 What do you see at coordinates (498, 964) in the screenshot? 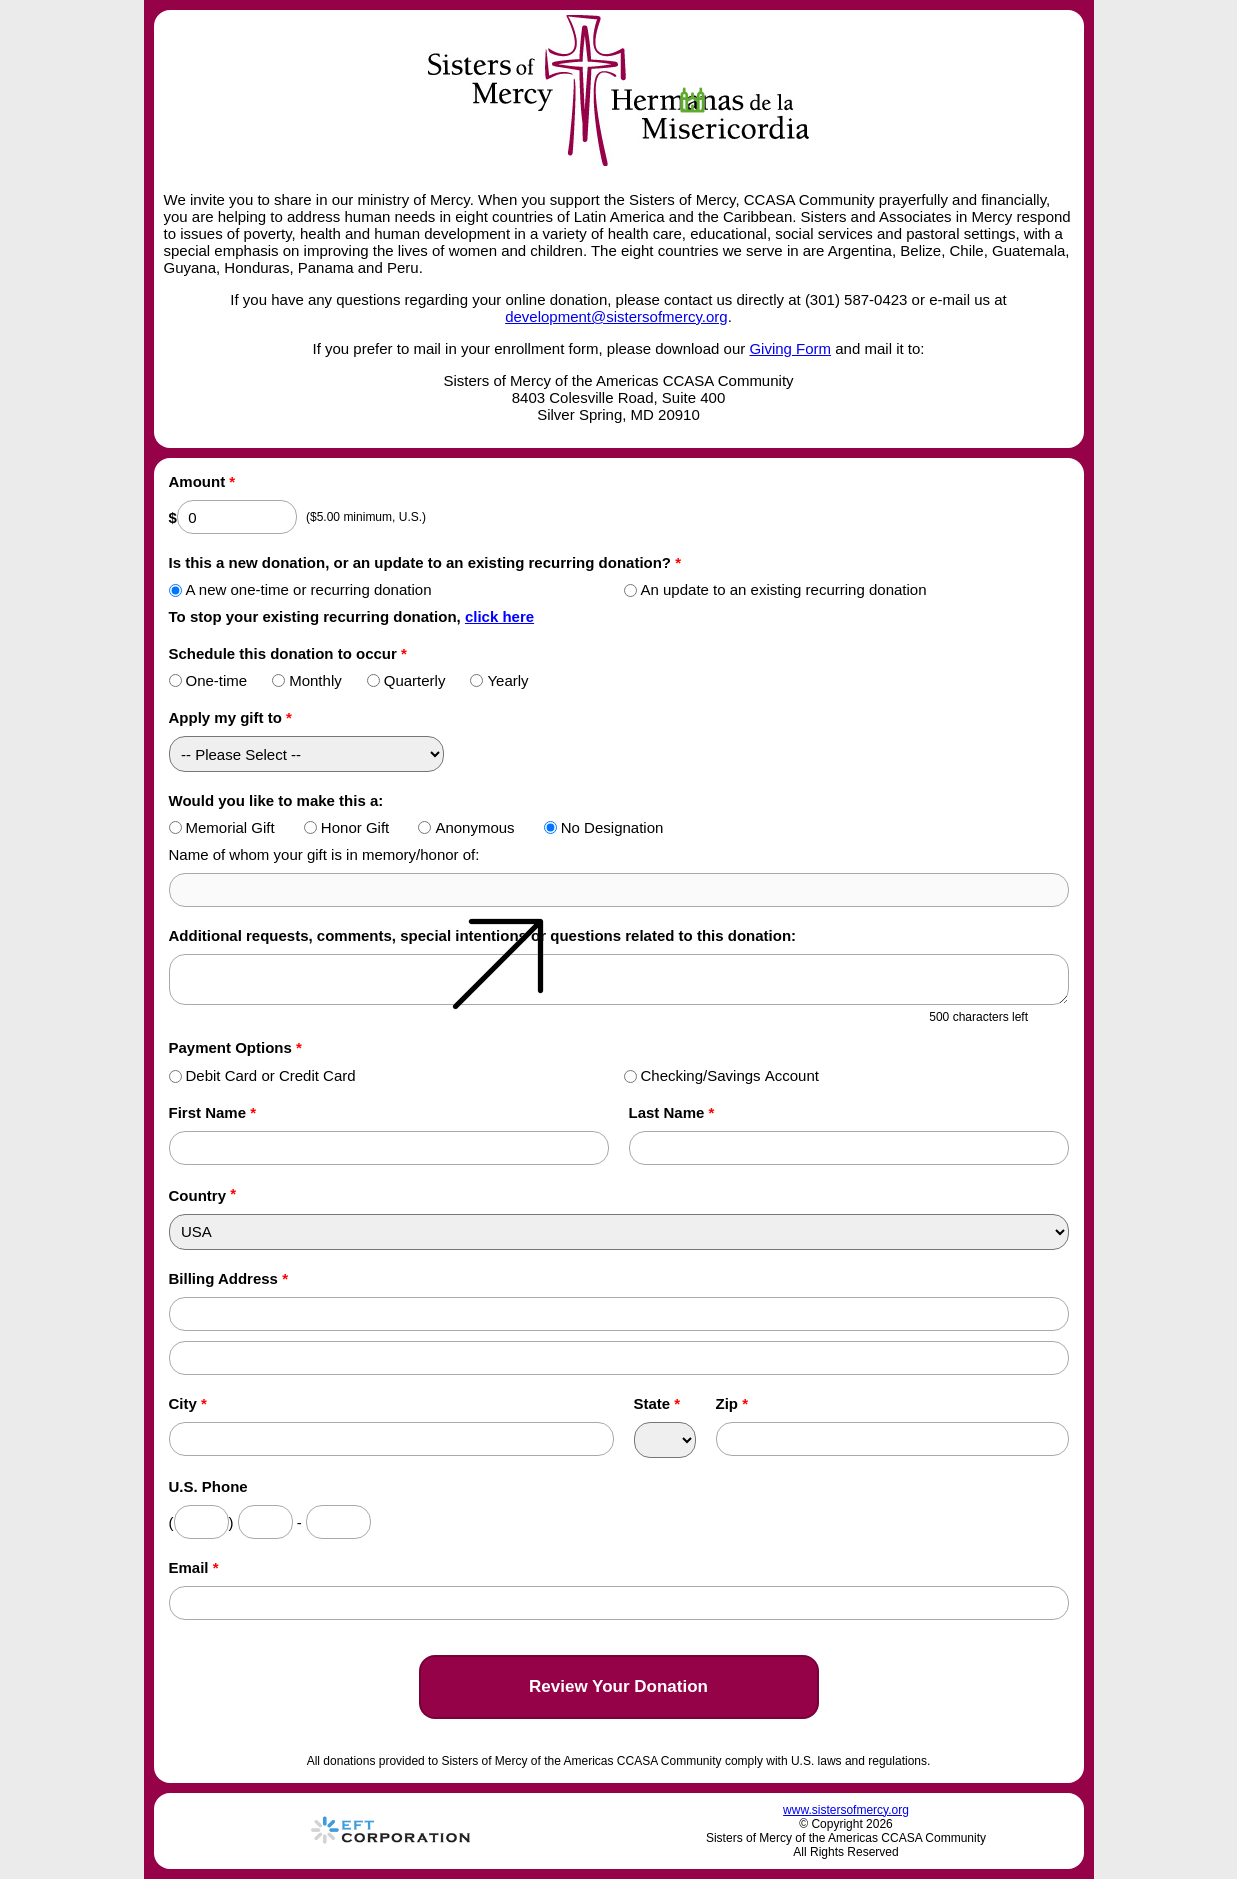
I see `open link in new tab or window` at bounding box center [498, 964].